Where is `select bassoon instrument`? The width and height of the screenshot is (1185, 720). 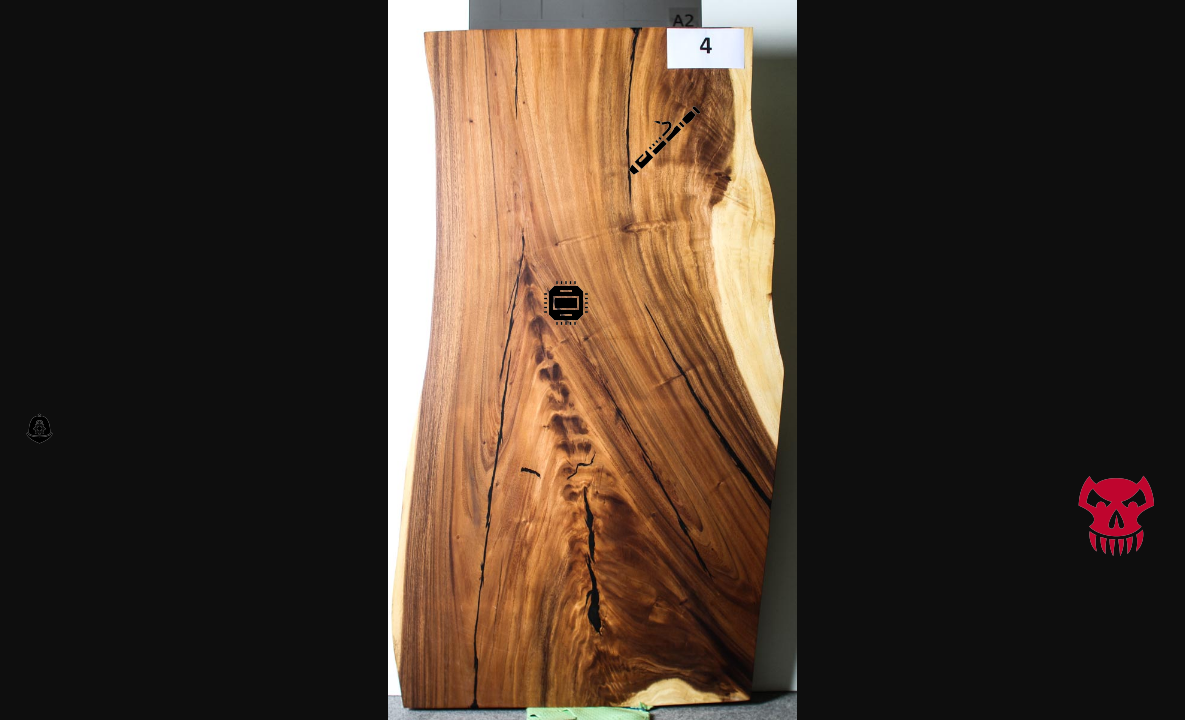
select bassoon instrument is located at coordinates (664, 140).